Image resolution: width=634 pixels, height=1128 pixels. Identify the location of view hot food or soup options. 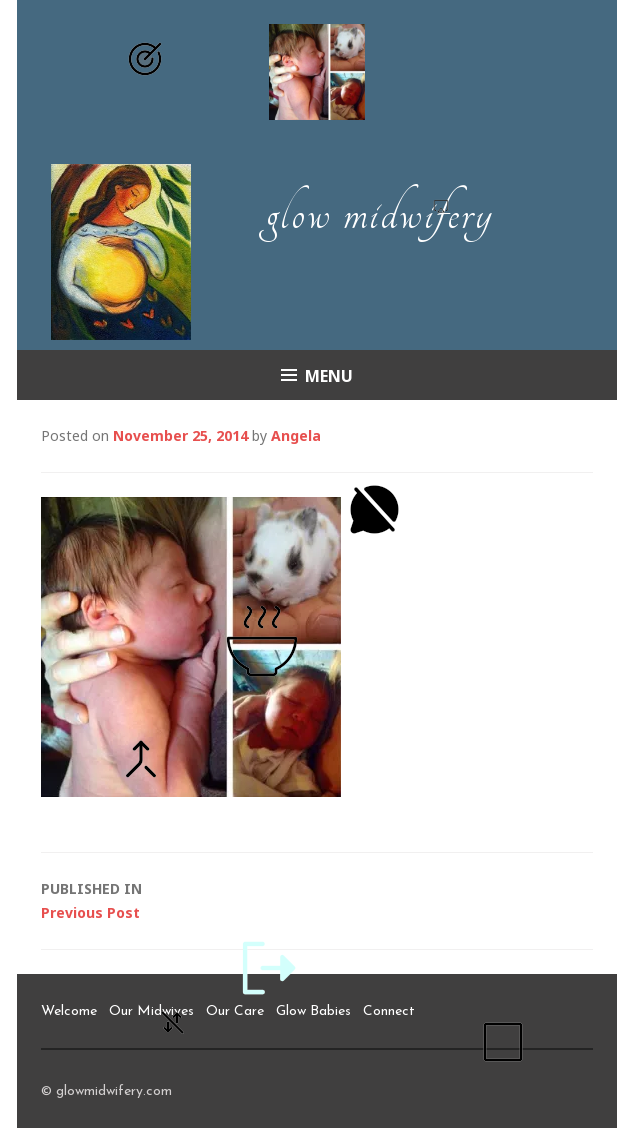
(262, 641).